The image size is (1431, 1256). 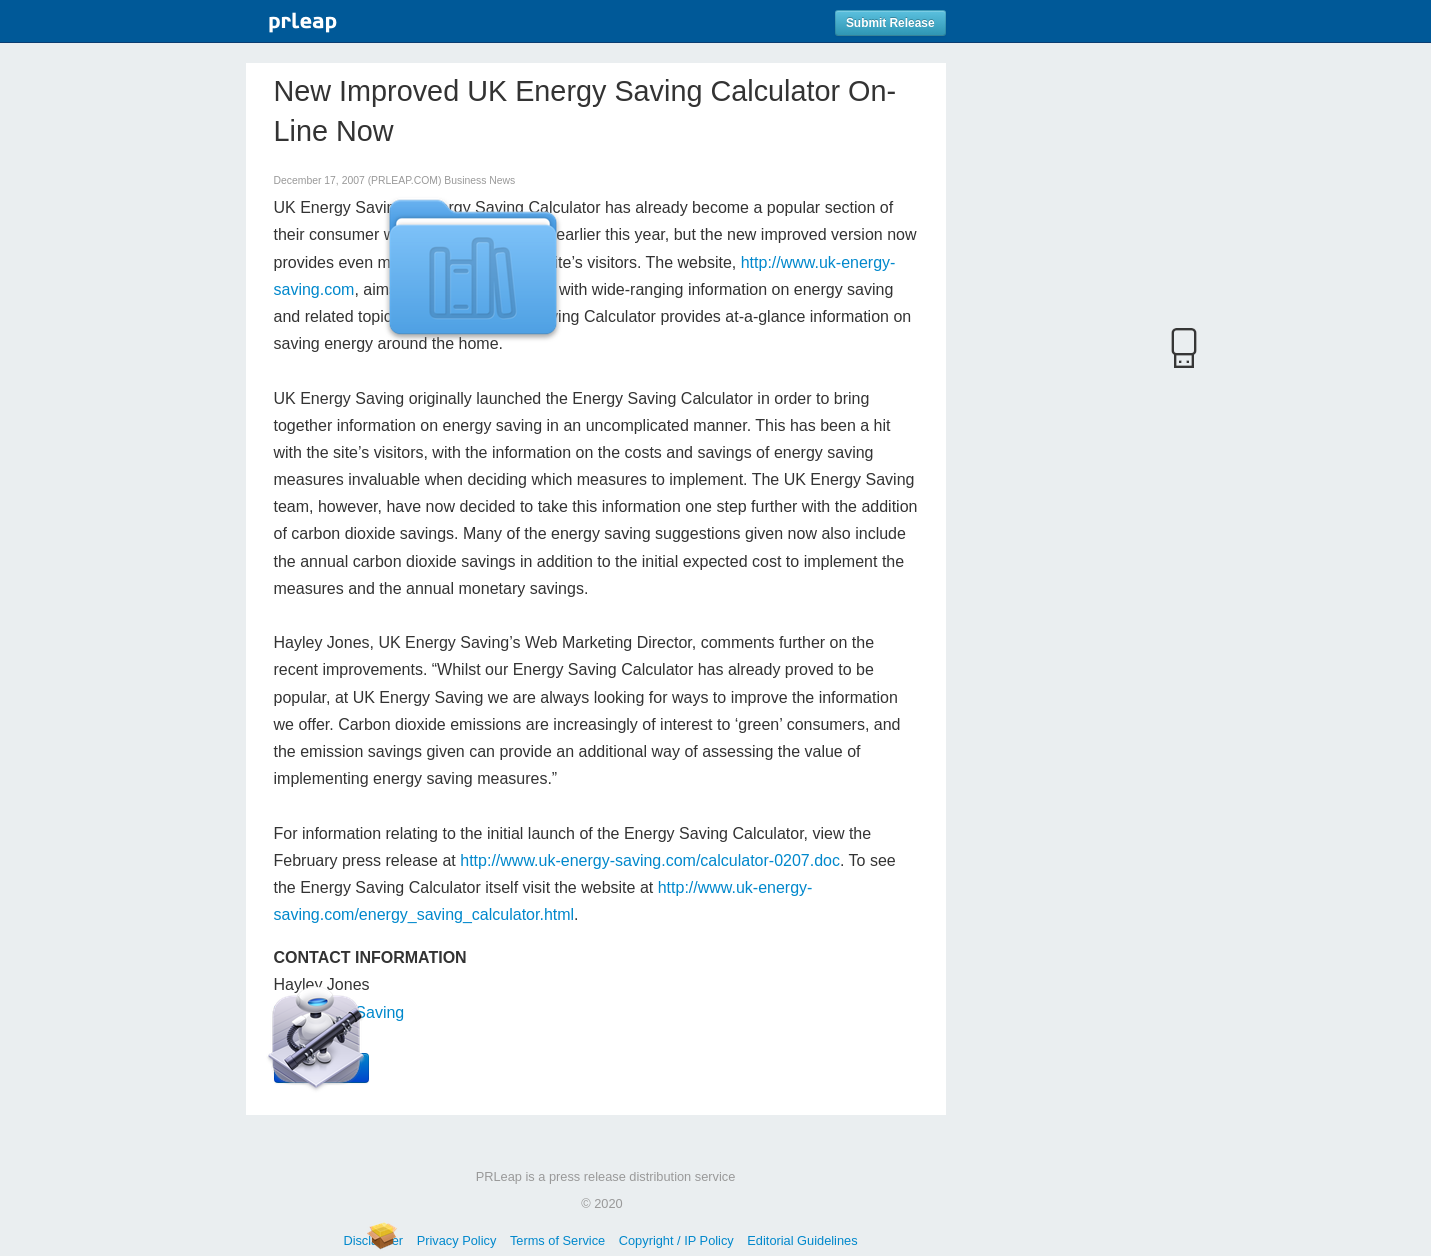 I want to click on launch automator to create automated workflows, so click(x=316, y=1039).